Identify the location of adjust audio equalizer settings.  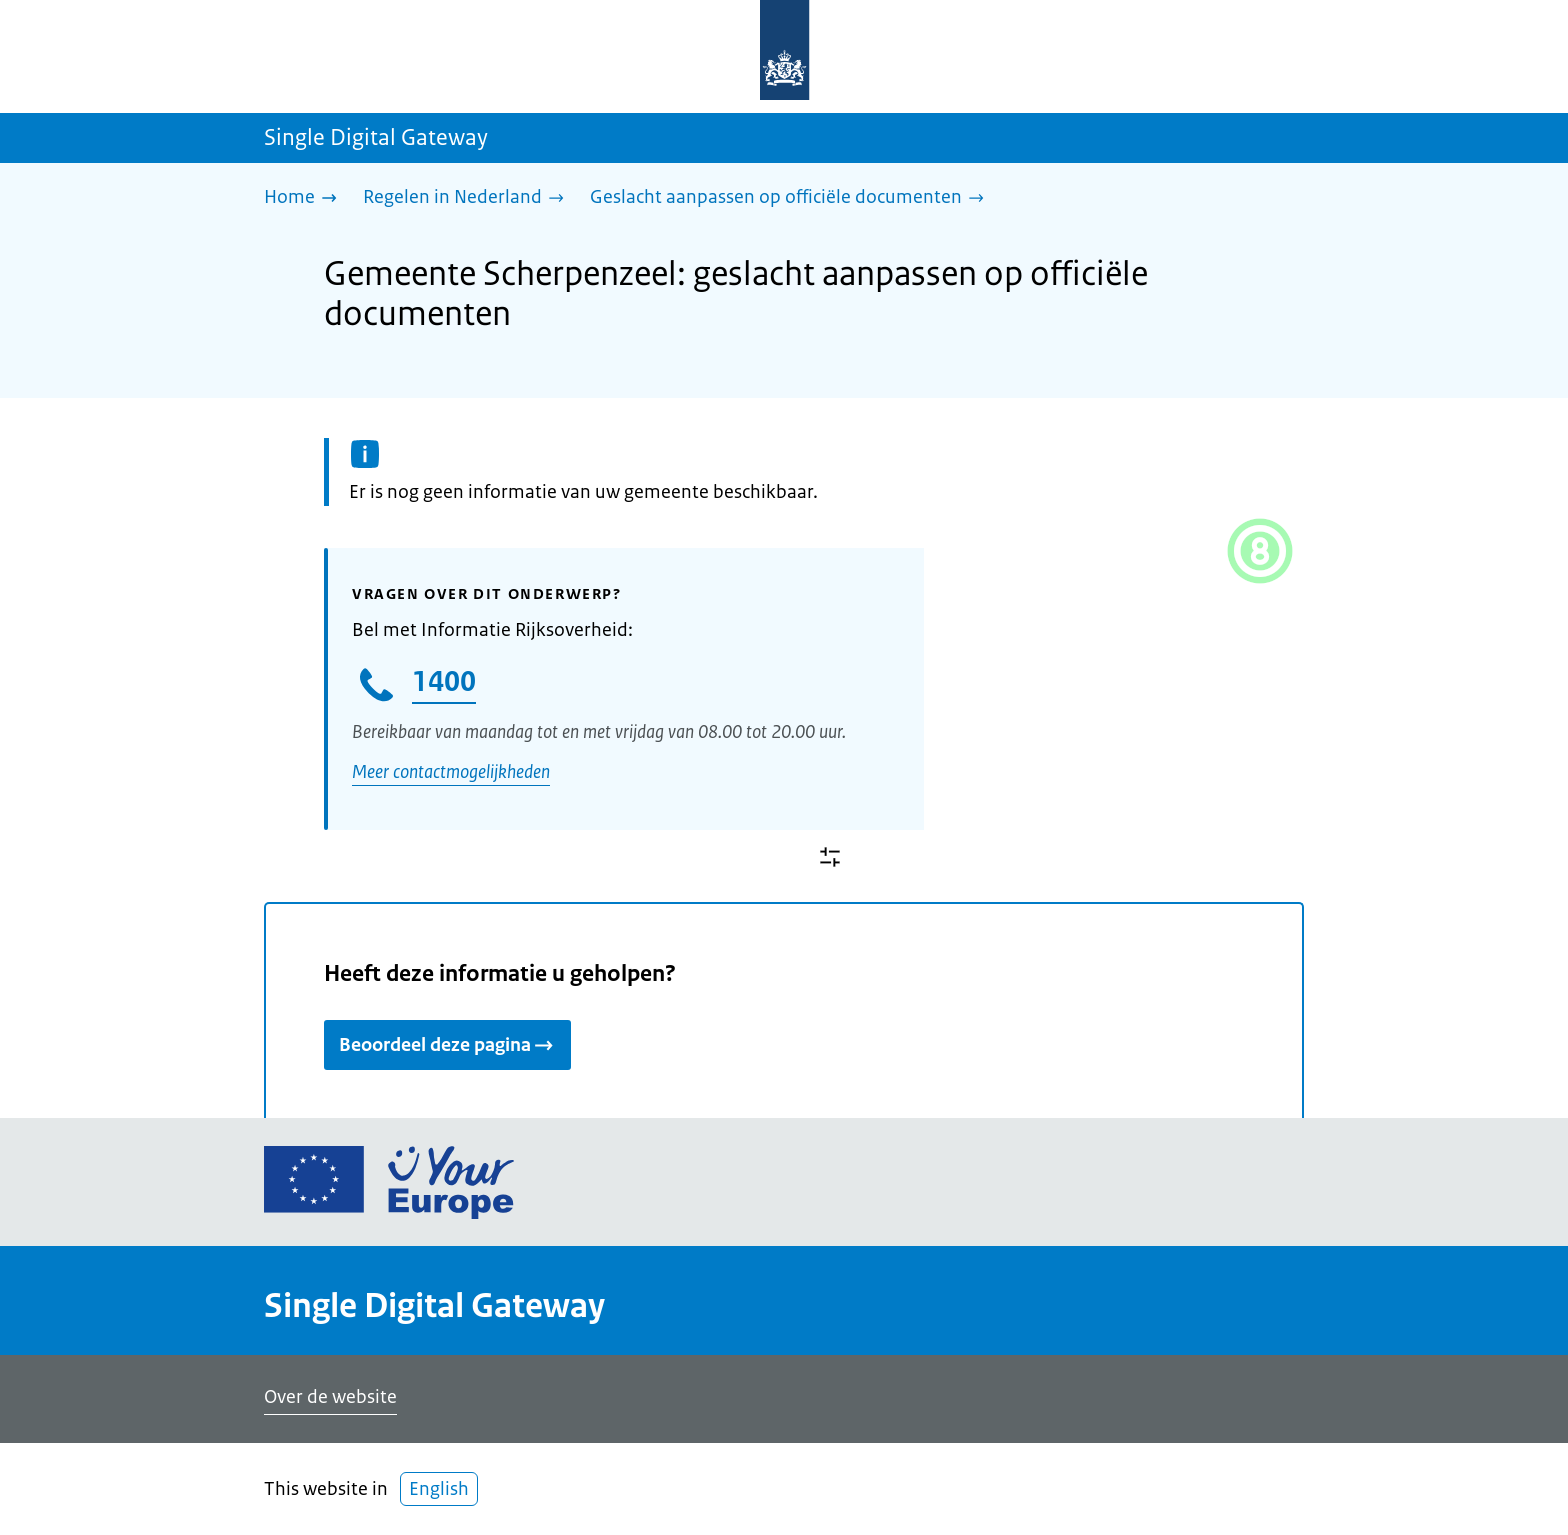
(830, 857).